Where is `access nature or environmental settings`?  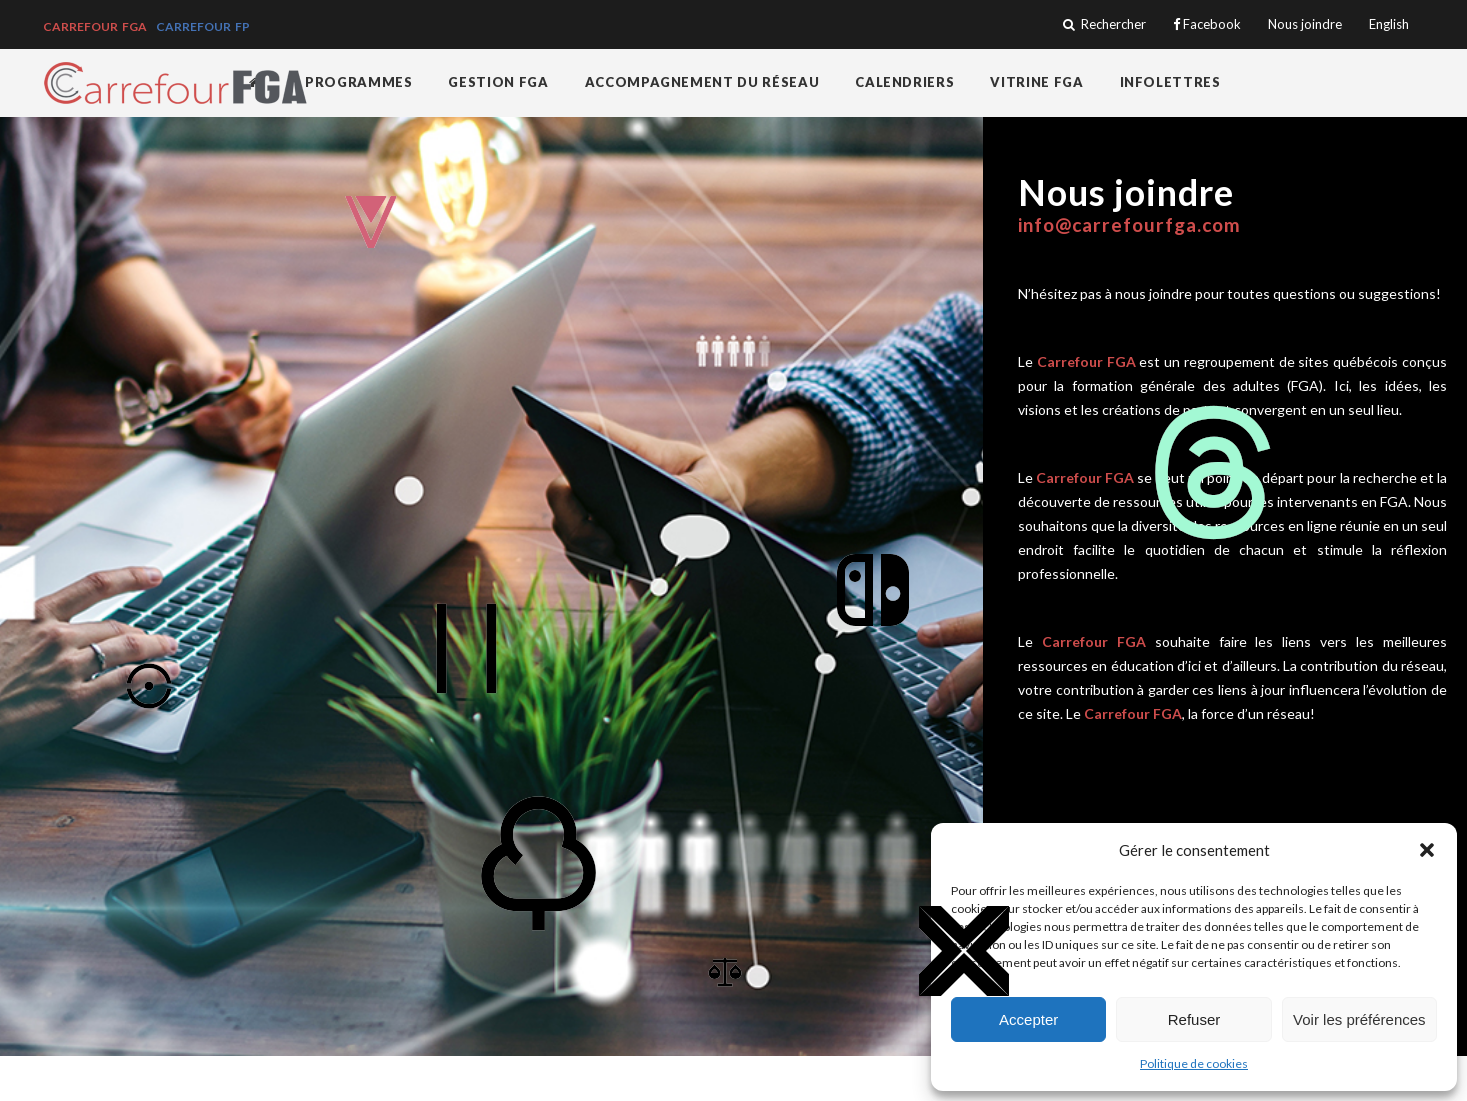 access nature or environmental settings is located at coordinates (538, 866).